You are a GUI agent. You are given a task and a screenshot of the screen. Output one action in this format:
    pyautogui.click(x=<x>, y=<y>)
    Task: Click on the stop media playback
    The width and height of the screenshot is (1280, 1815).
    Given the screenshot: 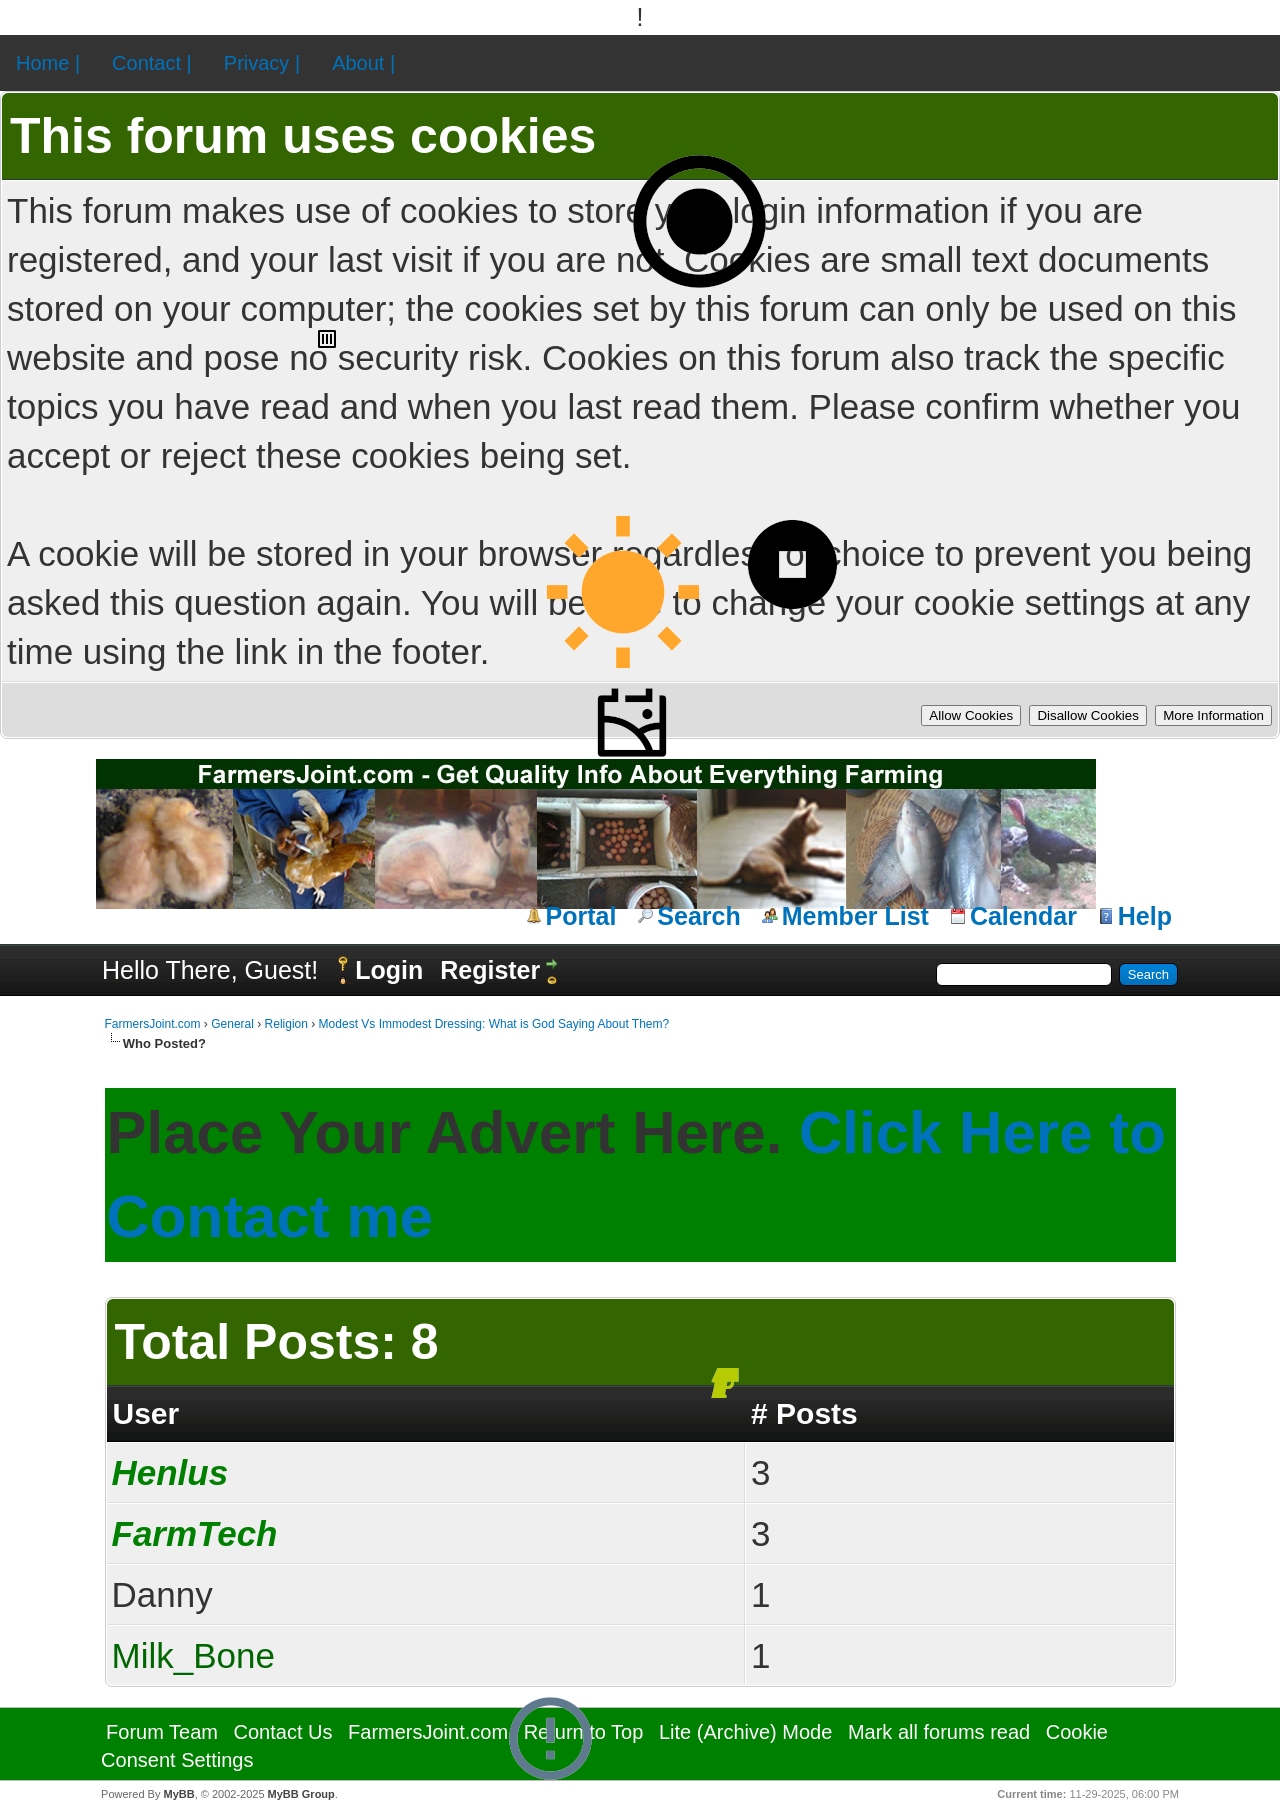 What is the action you would take?
    pyautogui.click(x=792, y=564)
    